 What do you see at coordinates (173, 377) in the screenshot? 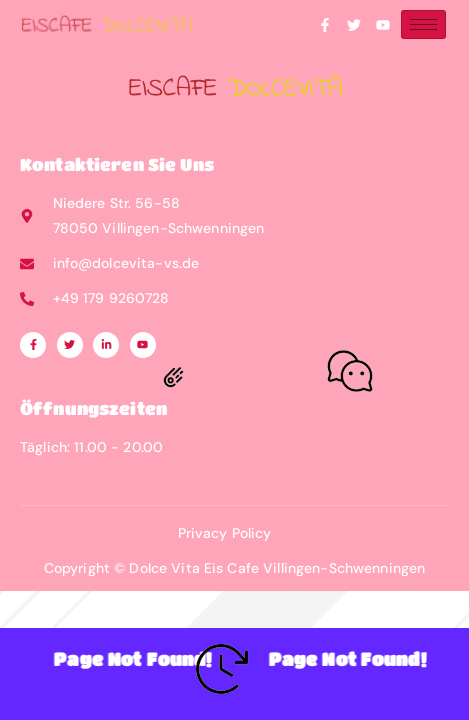
I see `indicates a trending or viral item` at bounding box center [173, 377].